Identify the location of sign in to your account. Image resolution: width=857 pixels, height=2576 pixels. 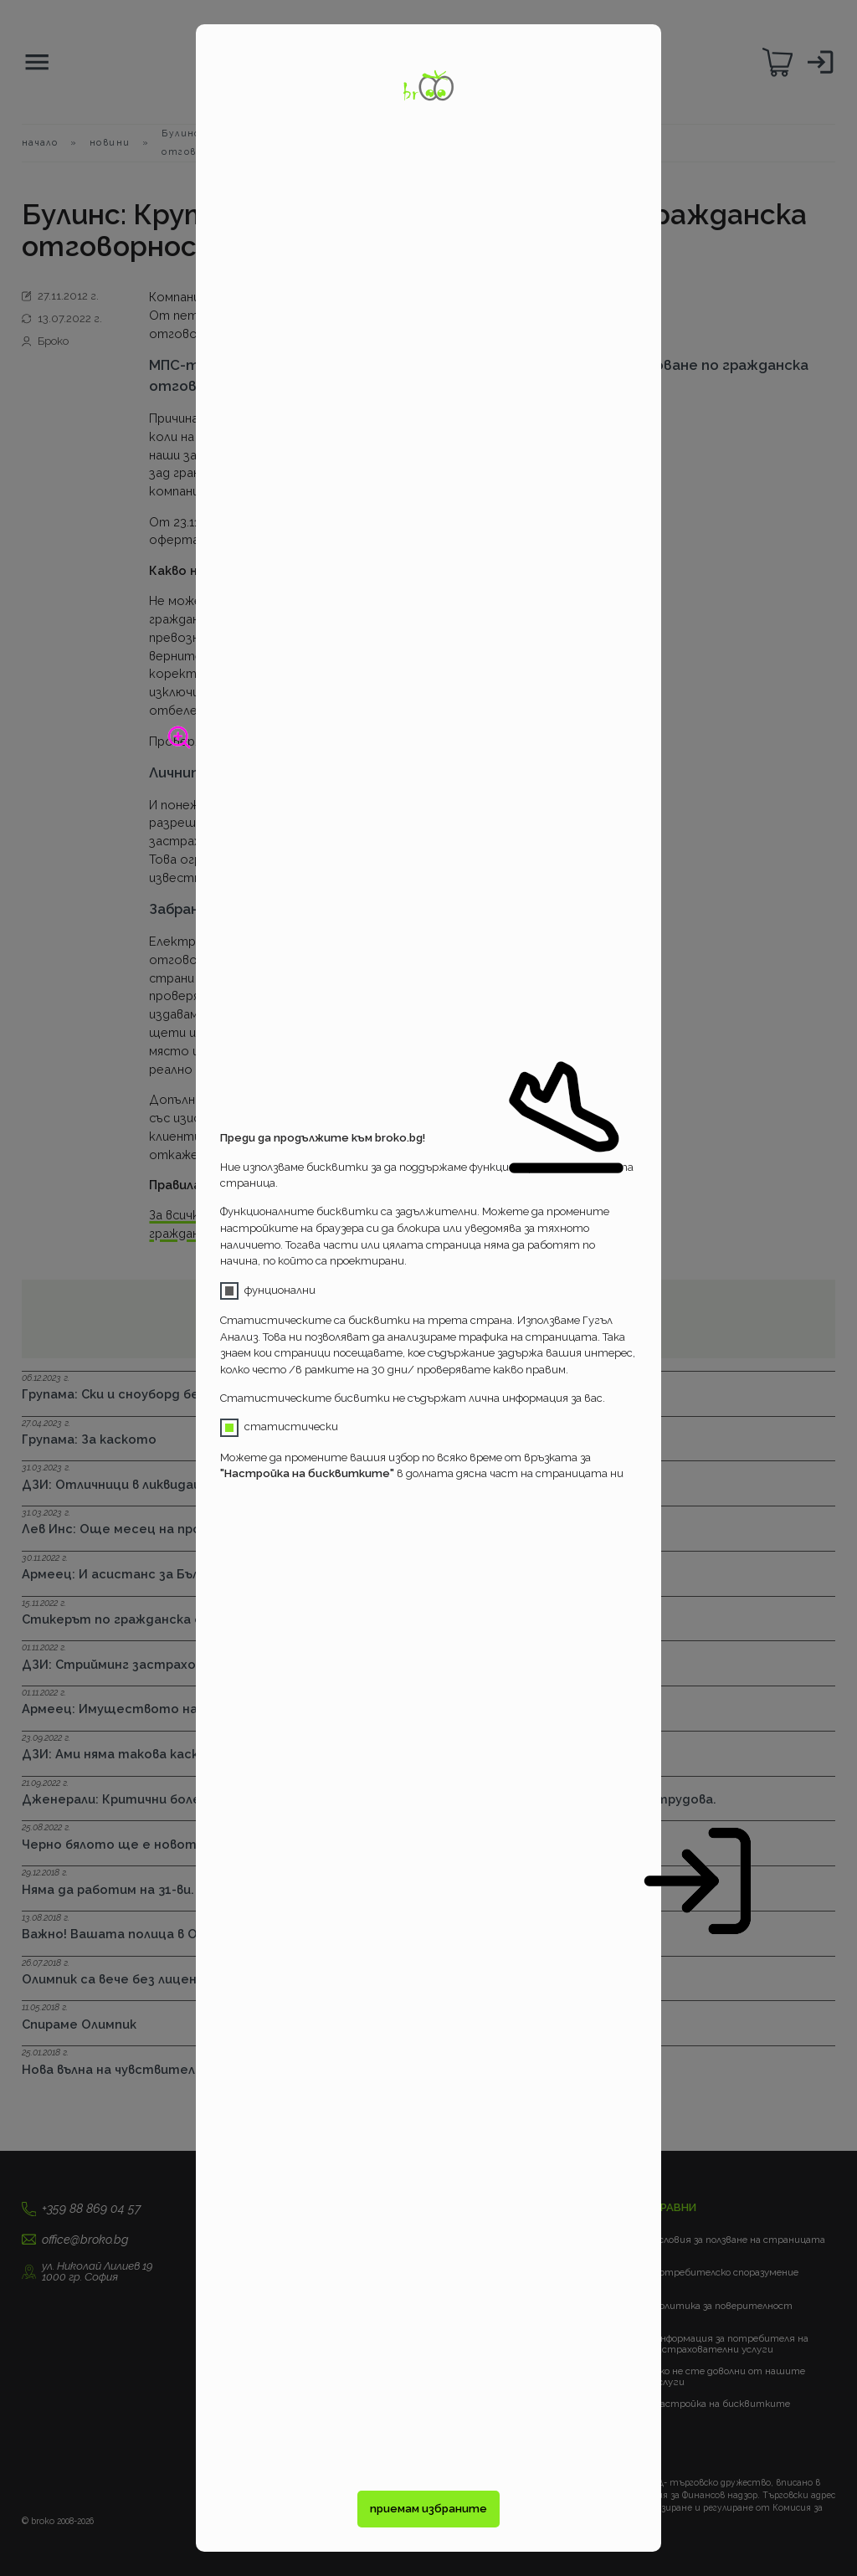
(697, 1881).